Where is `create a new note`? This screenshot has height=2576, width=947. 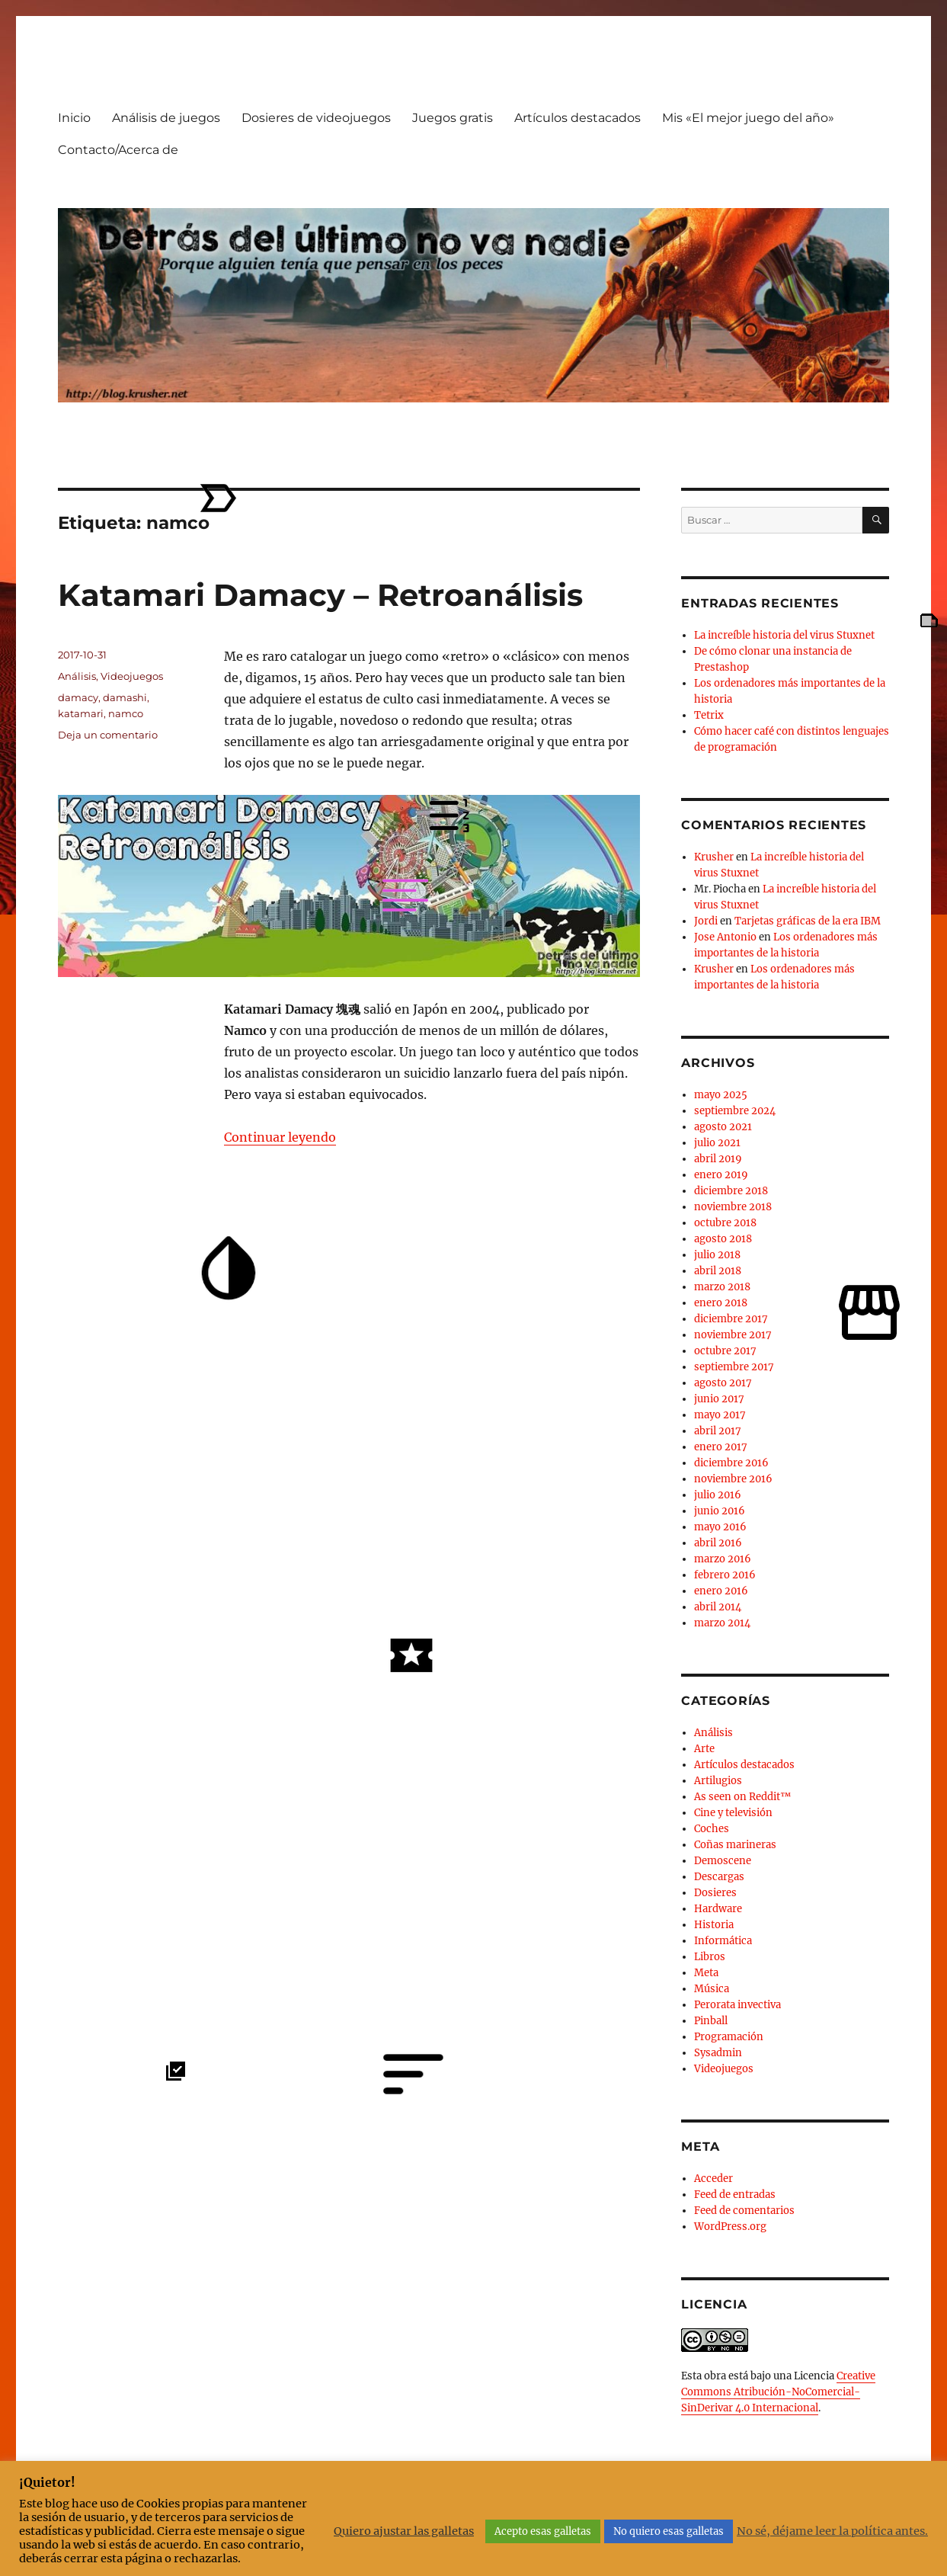
create a new note is located at coordinates (929, 620).